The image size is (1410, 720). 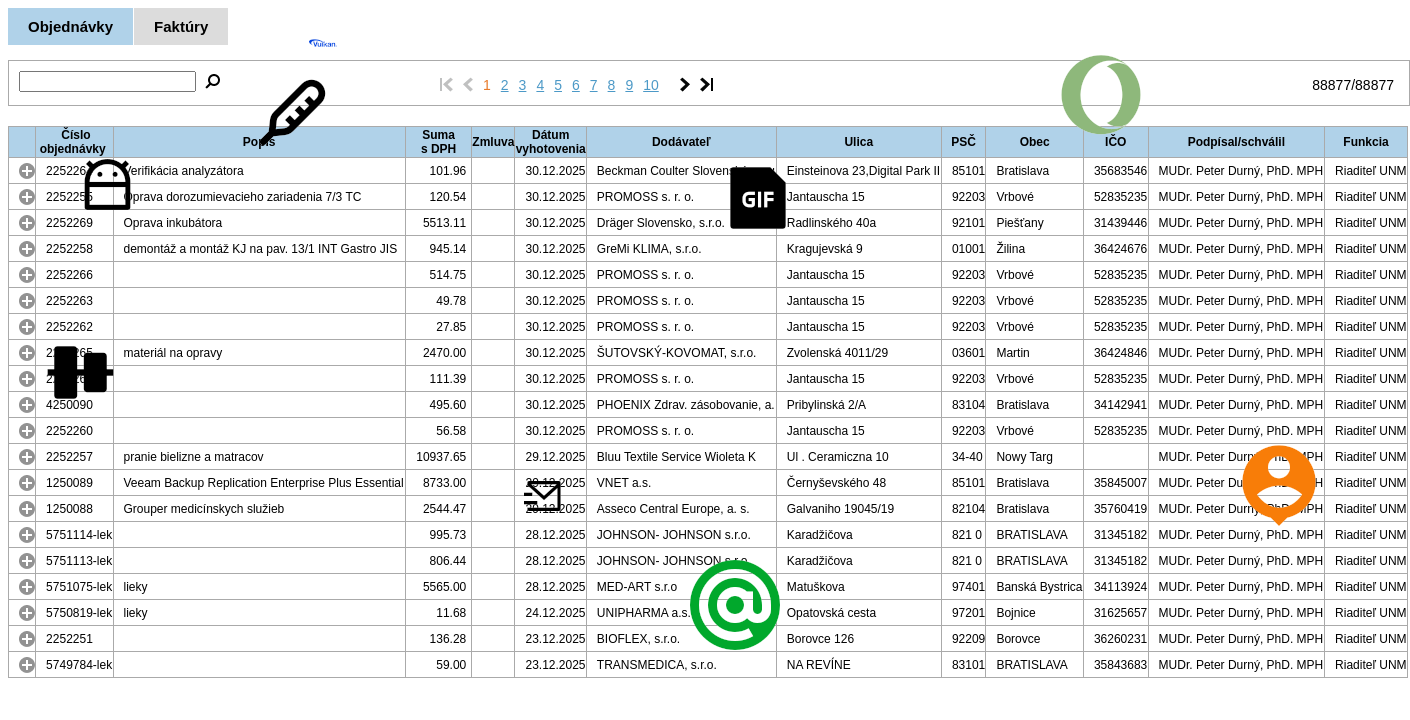 I want to click on align items to vertical center, so click(x=80, y=372).